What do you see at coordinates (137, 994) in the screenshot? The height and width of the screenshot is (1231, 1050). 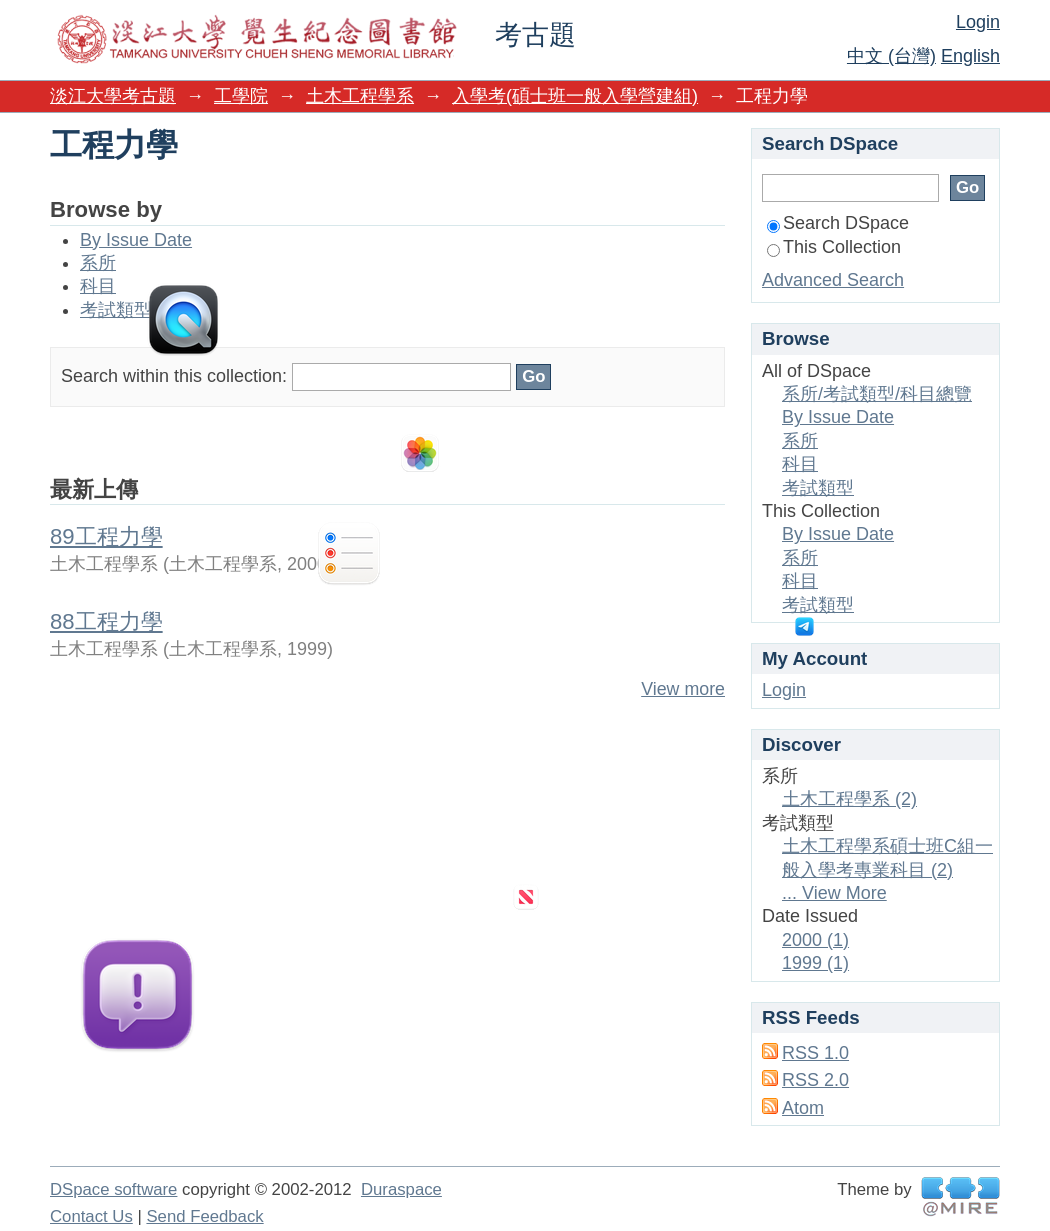 I see `open Feedback Assistant to submit bug reports to Apple` at bounding box center [137, 994].